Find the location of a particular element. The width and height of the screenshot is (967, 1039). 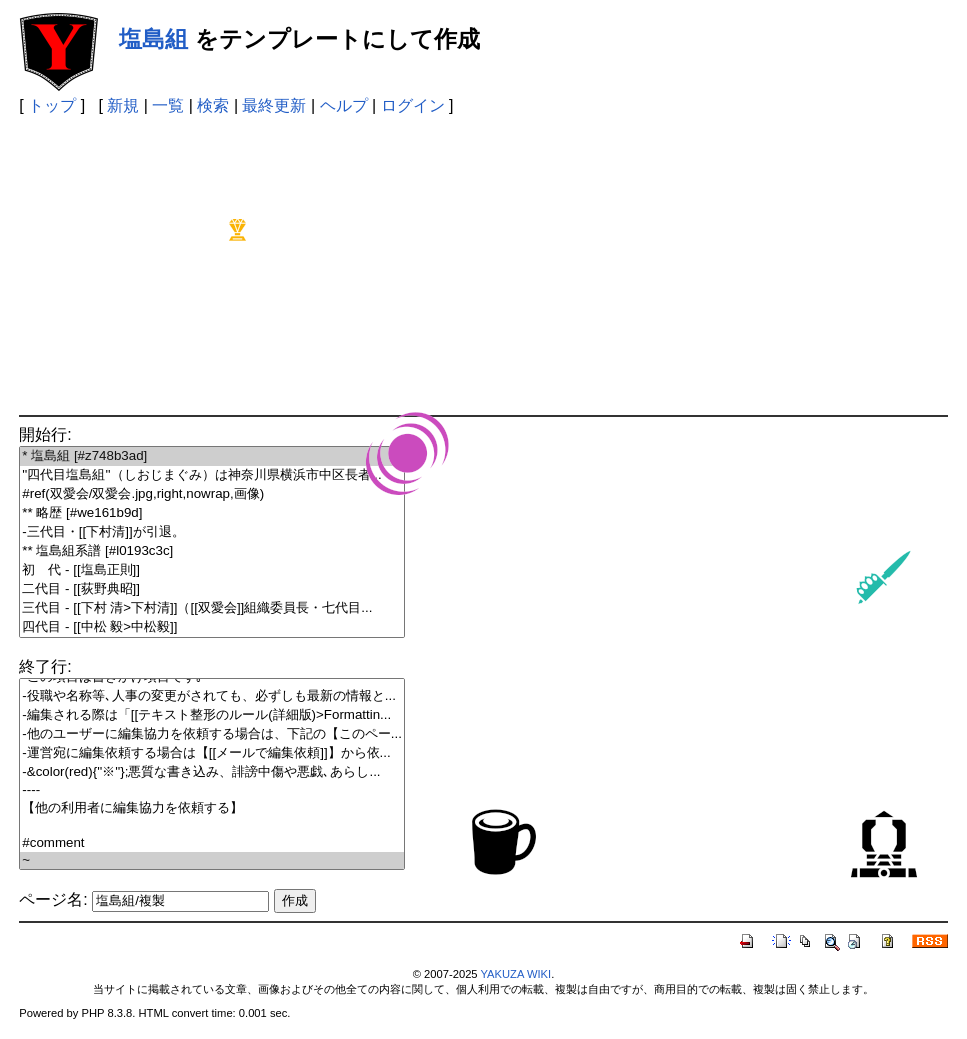

equip a trench knife weapon is located at coordinates (883, 577).